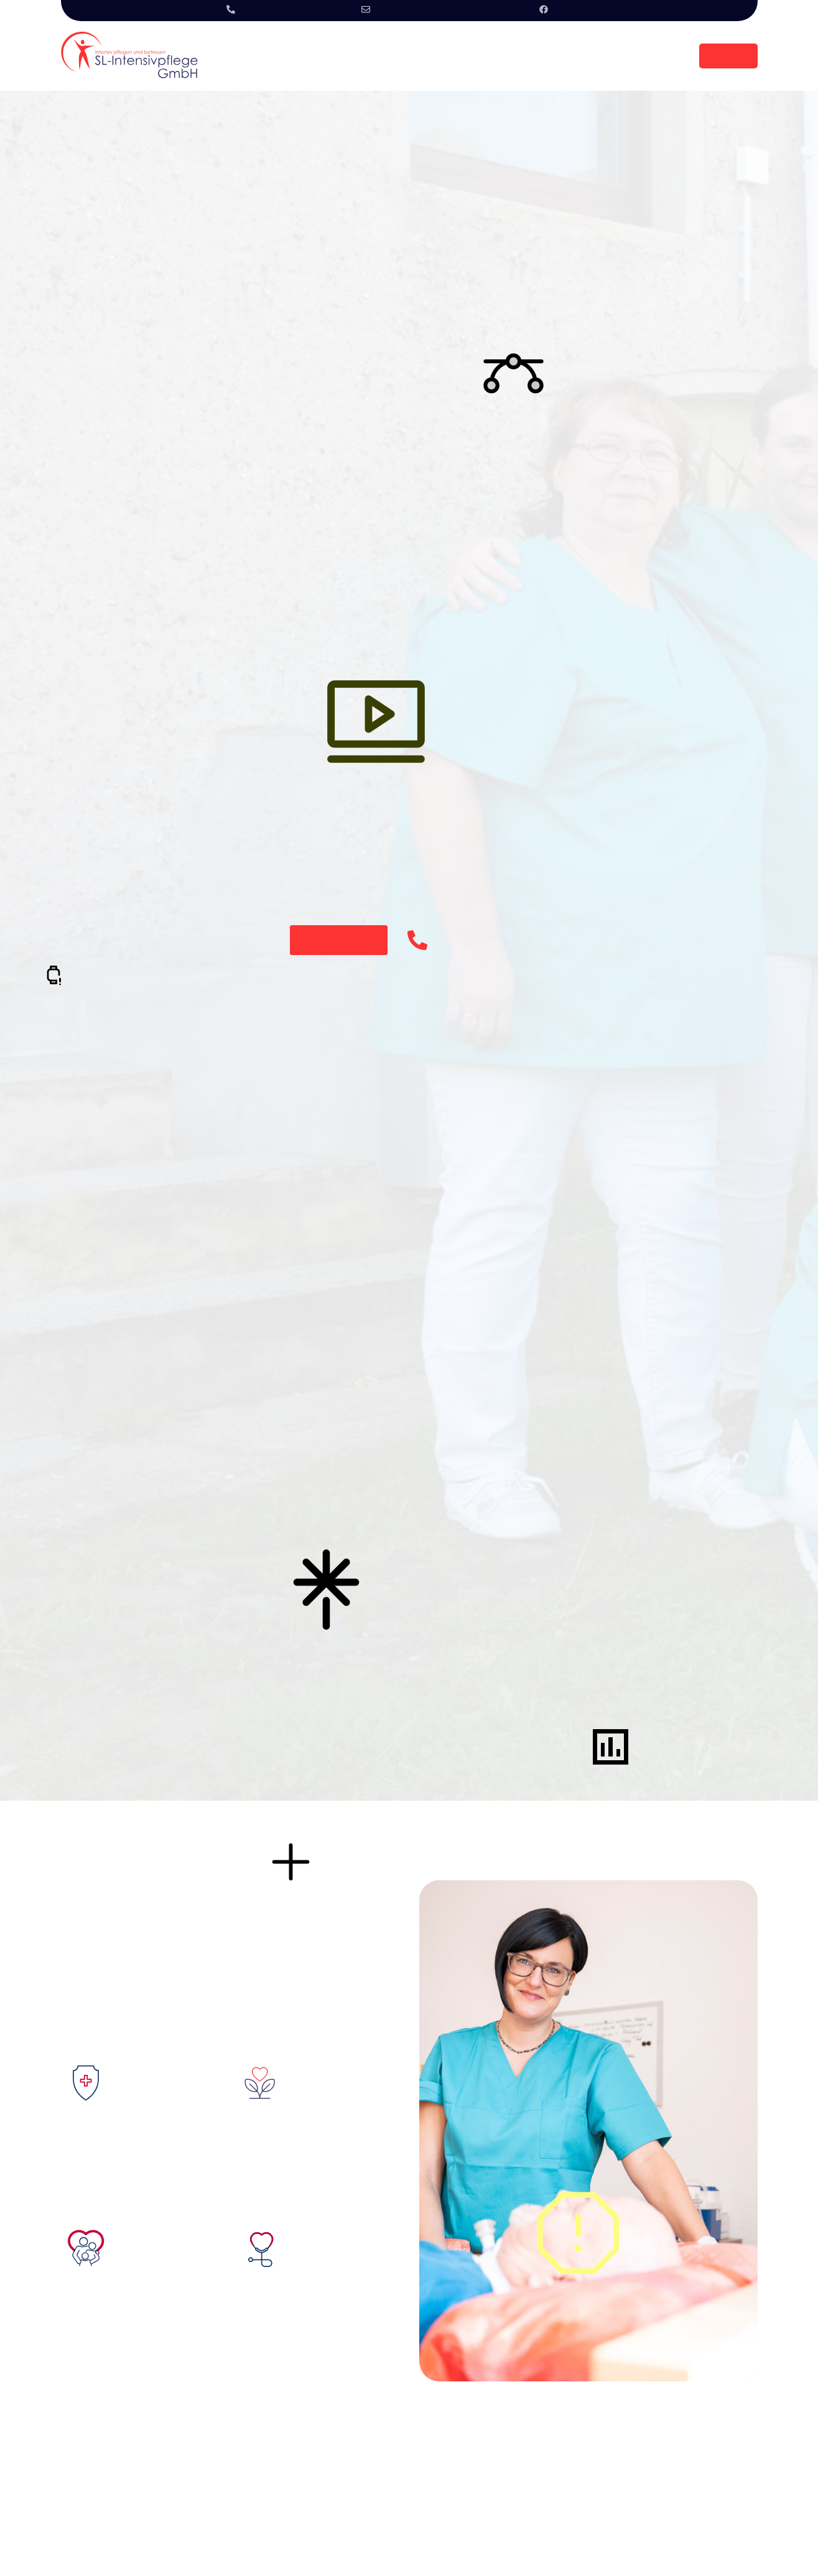  What do you see at coordinates (578, 2233) in the screenshot?
I see `stop or halt current action` at bounding box center [578, 2233].